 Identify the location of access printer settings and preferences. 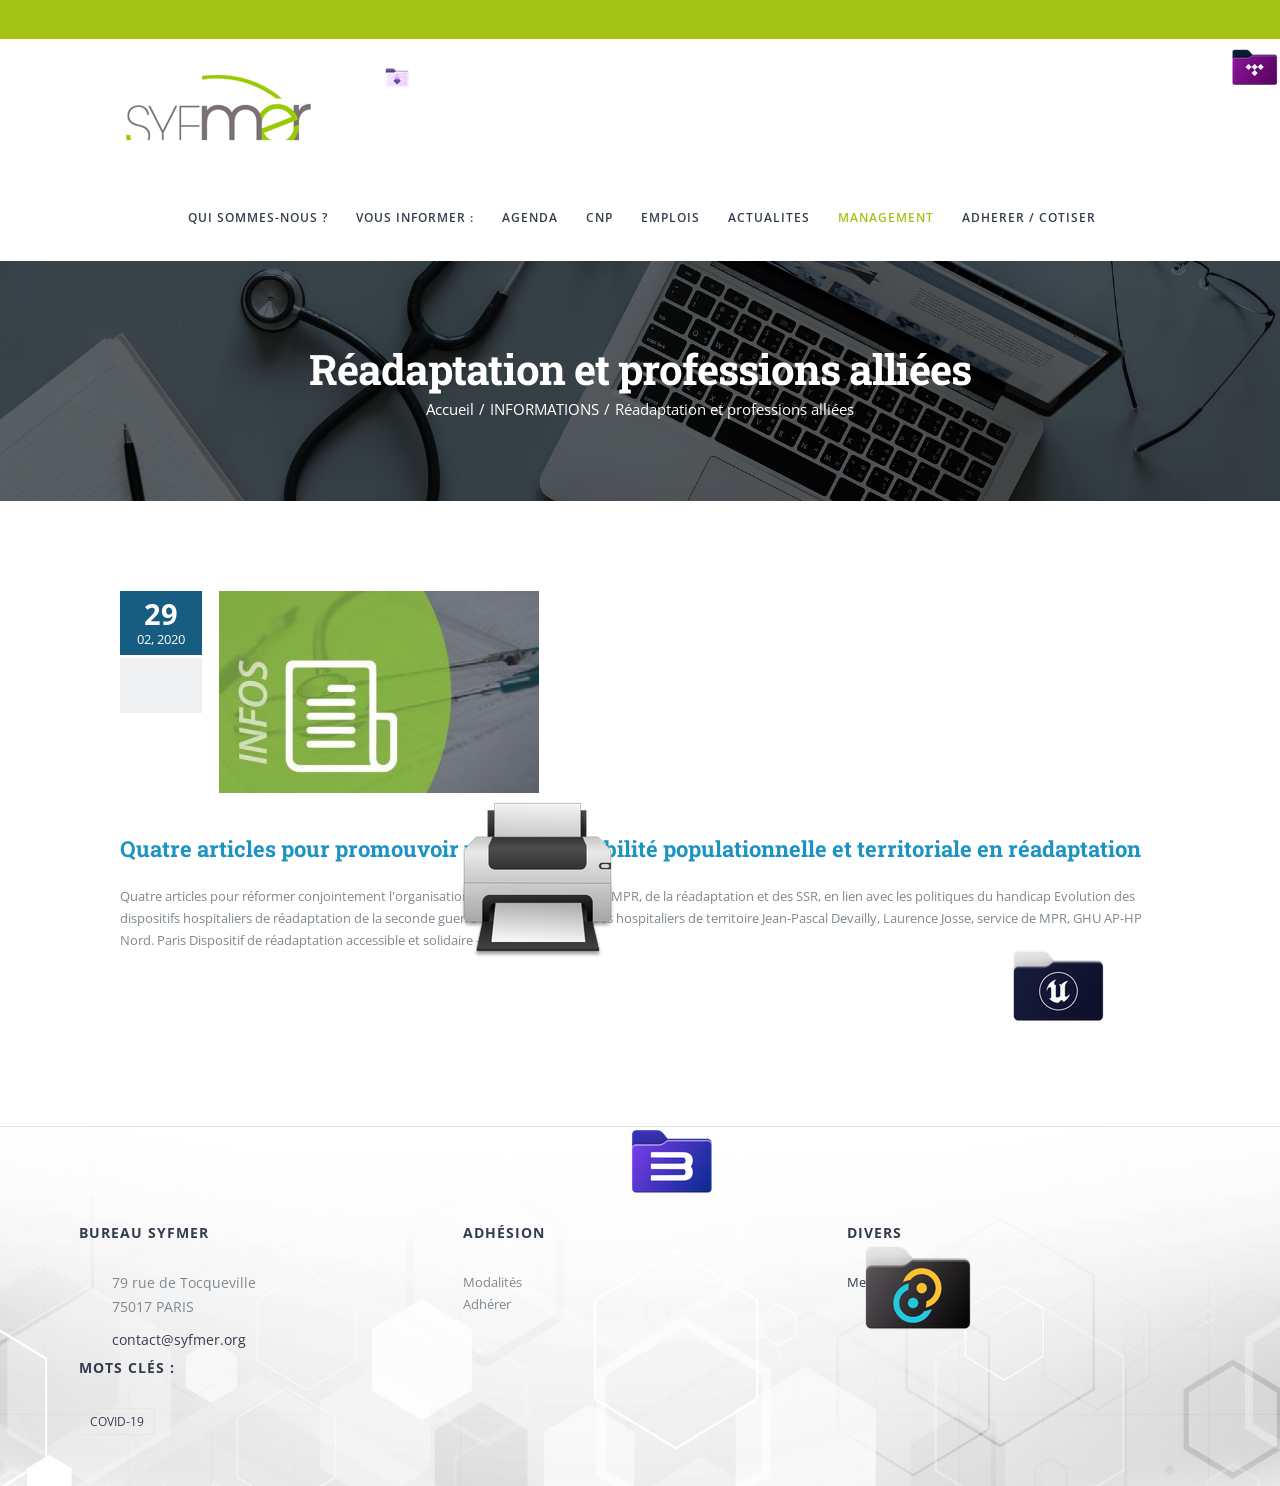
(537, 878).